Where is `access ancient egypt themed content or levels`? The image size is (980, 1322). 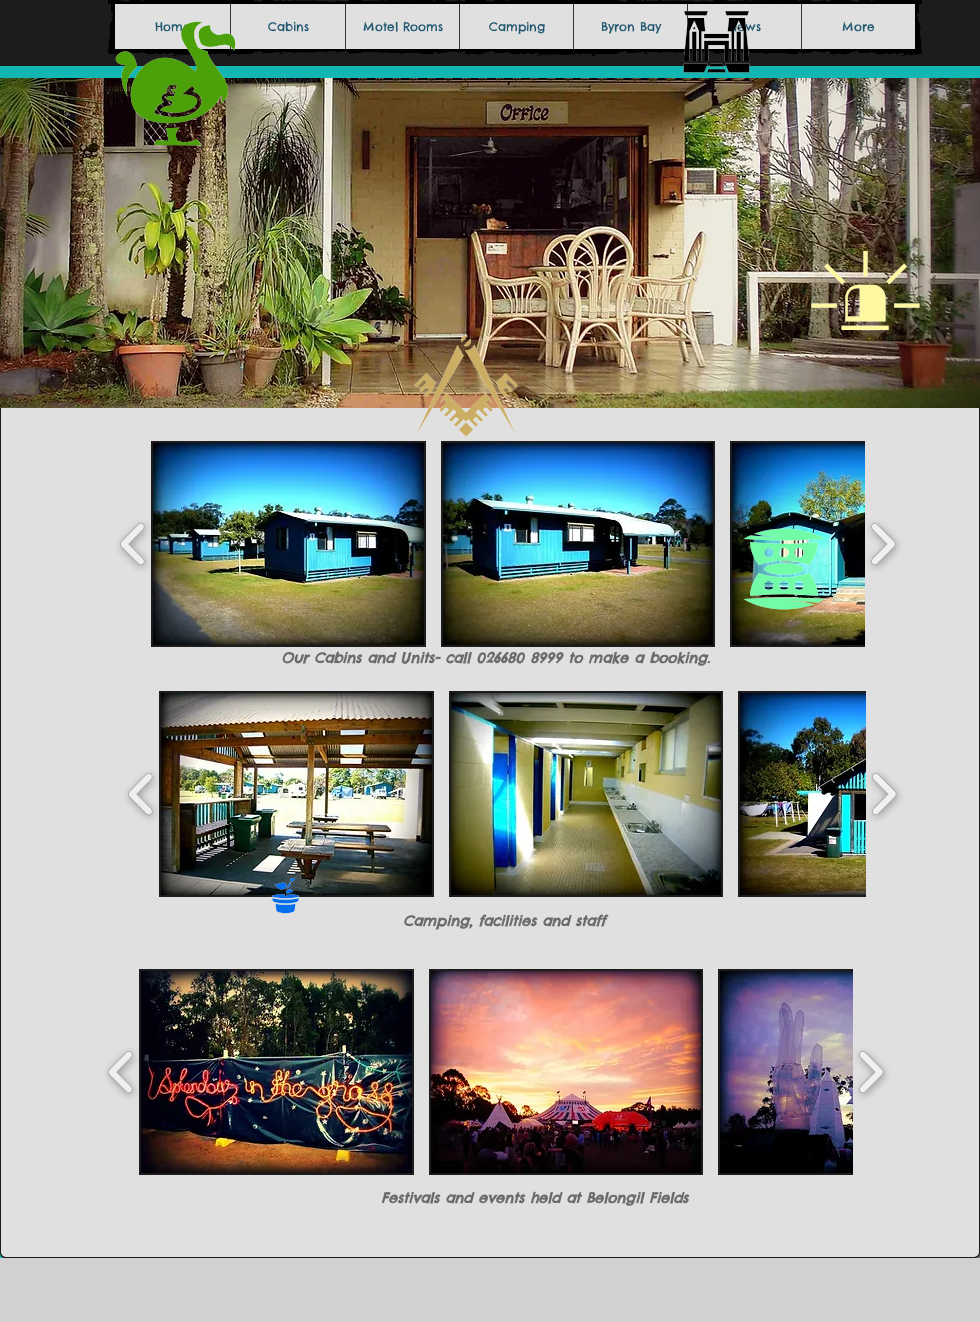
access ancient egypt themed content or levels is located at coordinates (716, 39).